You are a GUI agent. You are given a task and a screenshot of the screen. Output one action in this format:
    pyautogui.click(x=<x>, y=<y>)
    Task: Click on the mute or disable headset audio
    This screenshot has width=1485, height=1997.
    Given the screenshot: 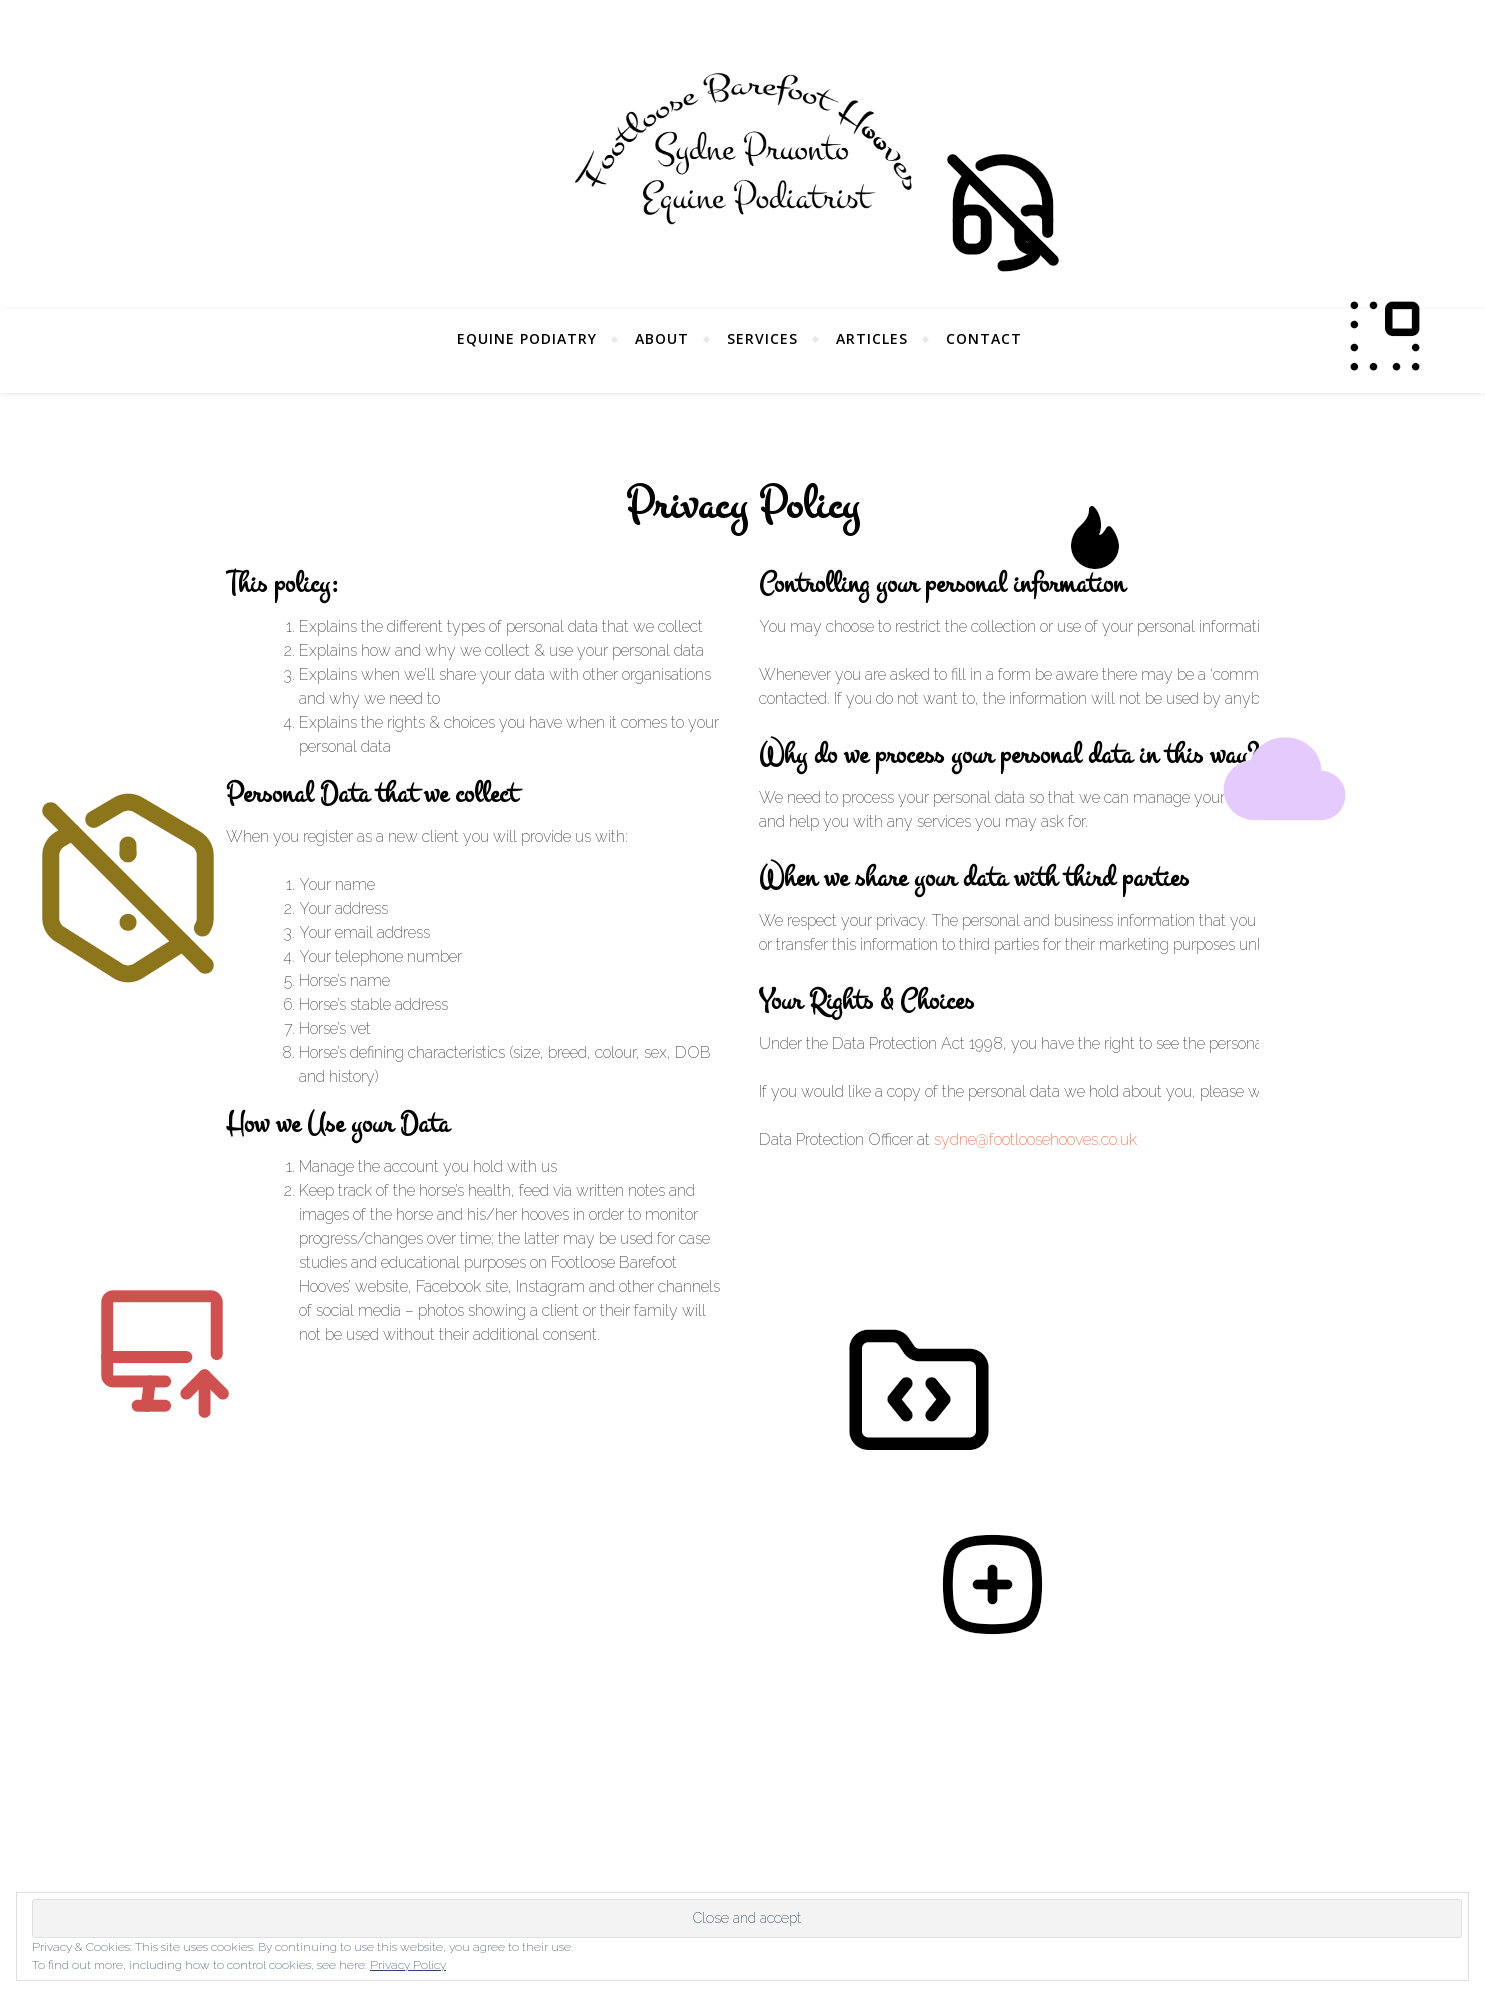 What is the action you would take?
    pyautogui.click(x=1003, y=210)
    